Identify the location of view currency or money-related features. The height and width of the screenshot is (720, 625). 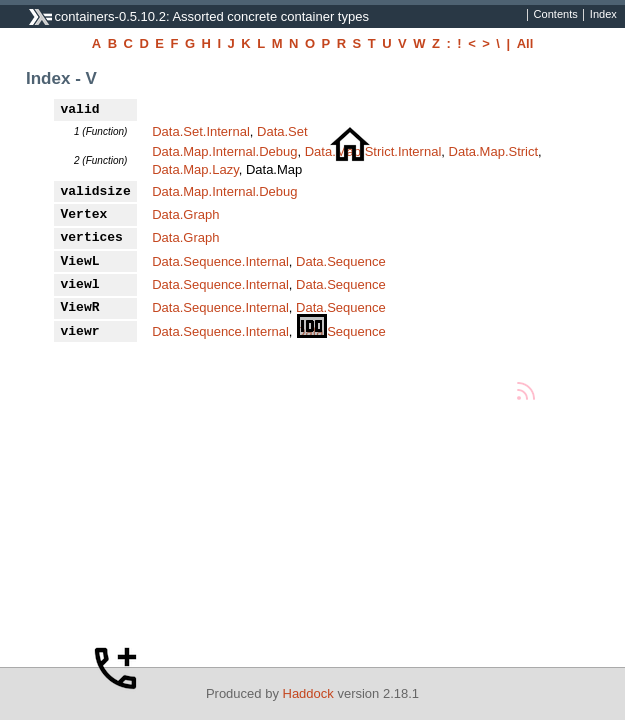
(312, 326).